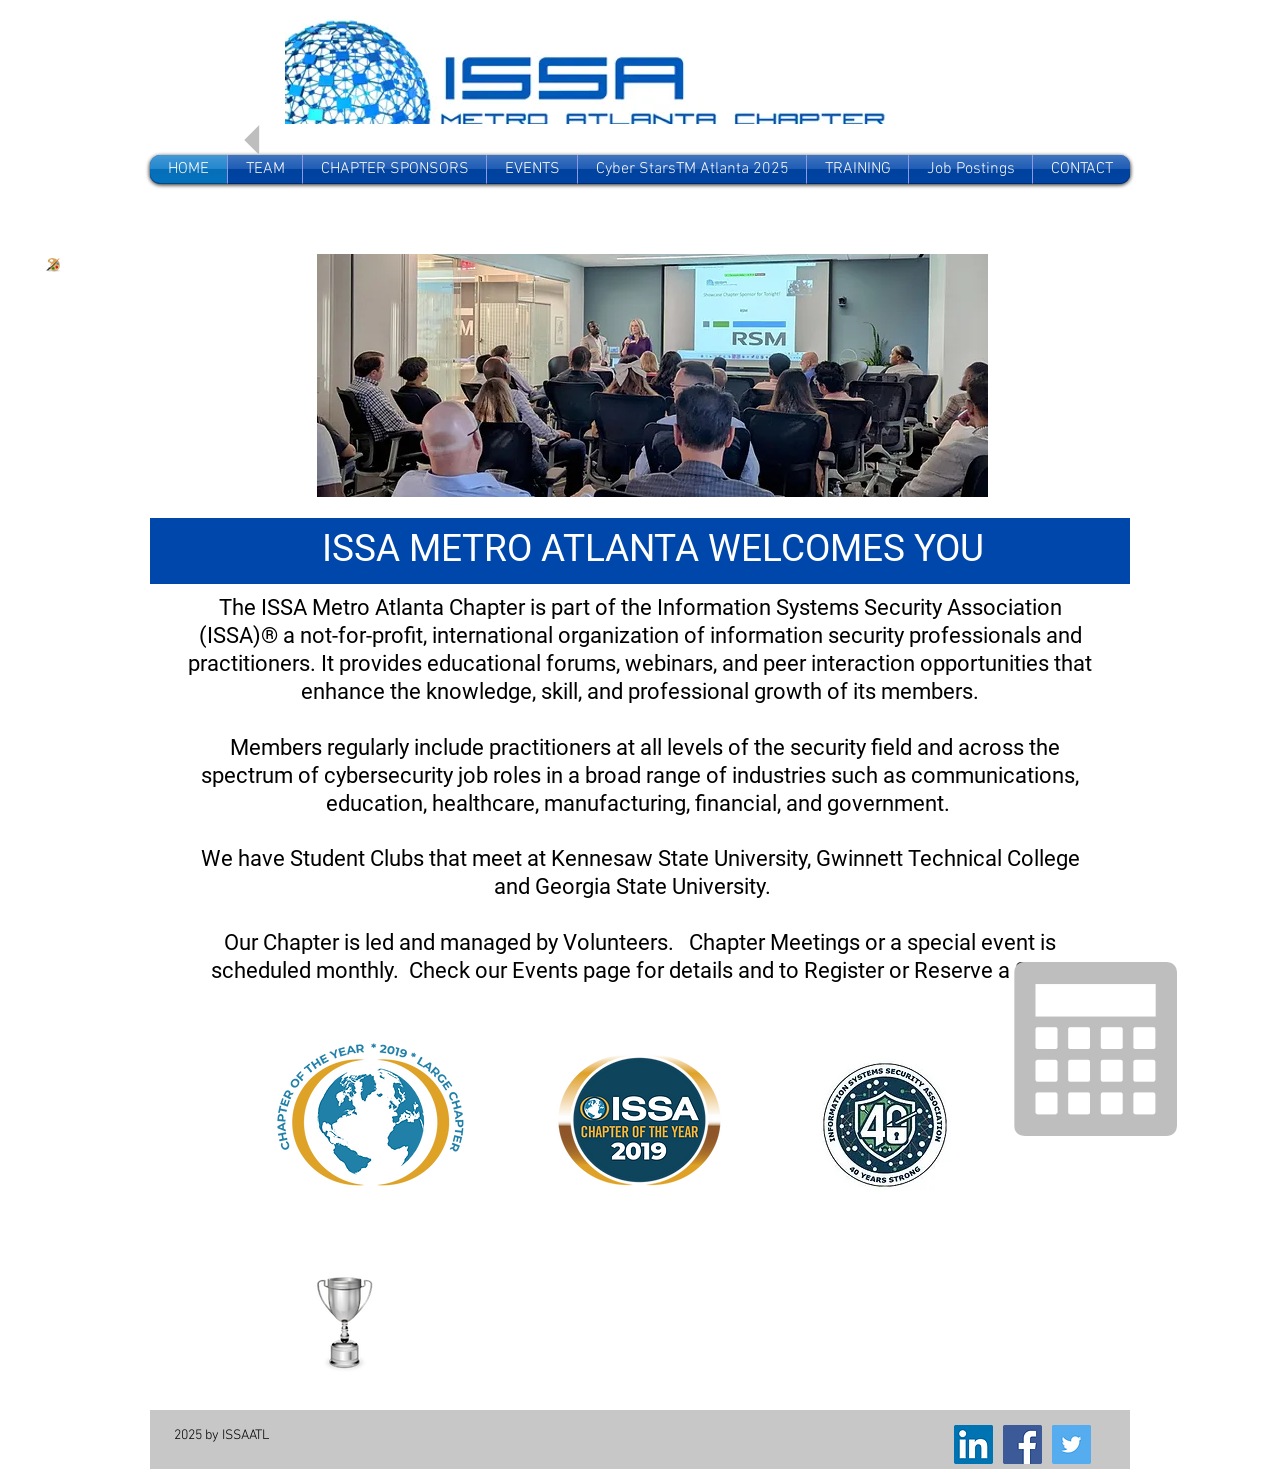  What do you see at coordinates (347, 1322) in the screenshot?
I see `indicates second place achievement or silver-tier ranking` at bounding box center [347, 1322].